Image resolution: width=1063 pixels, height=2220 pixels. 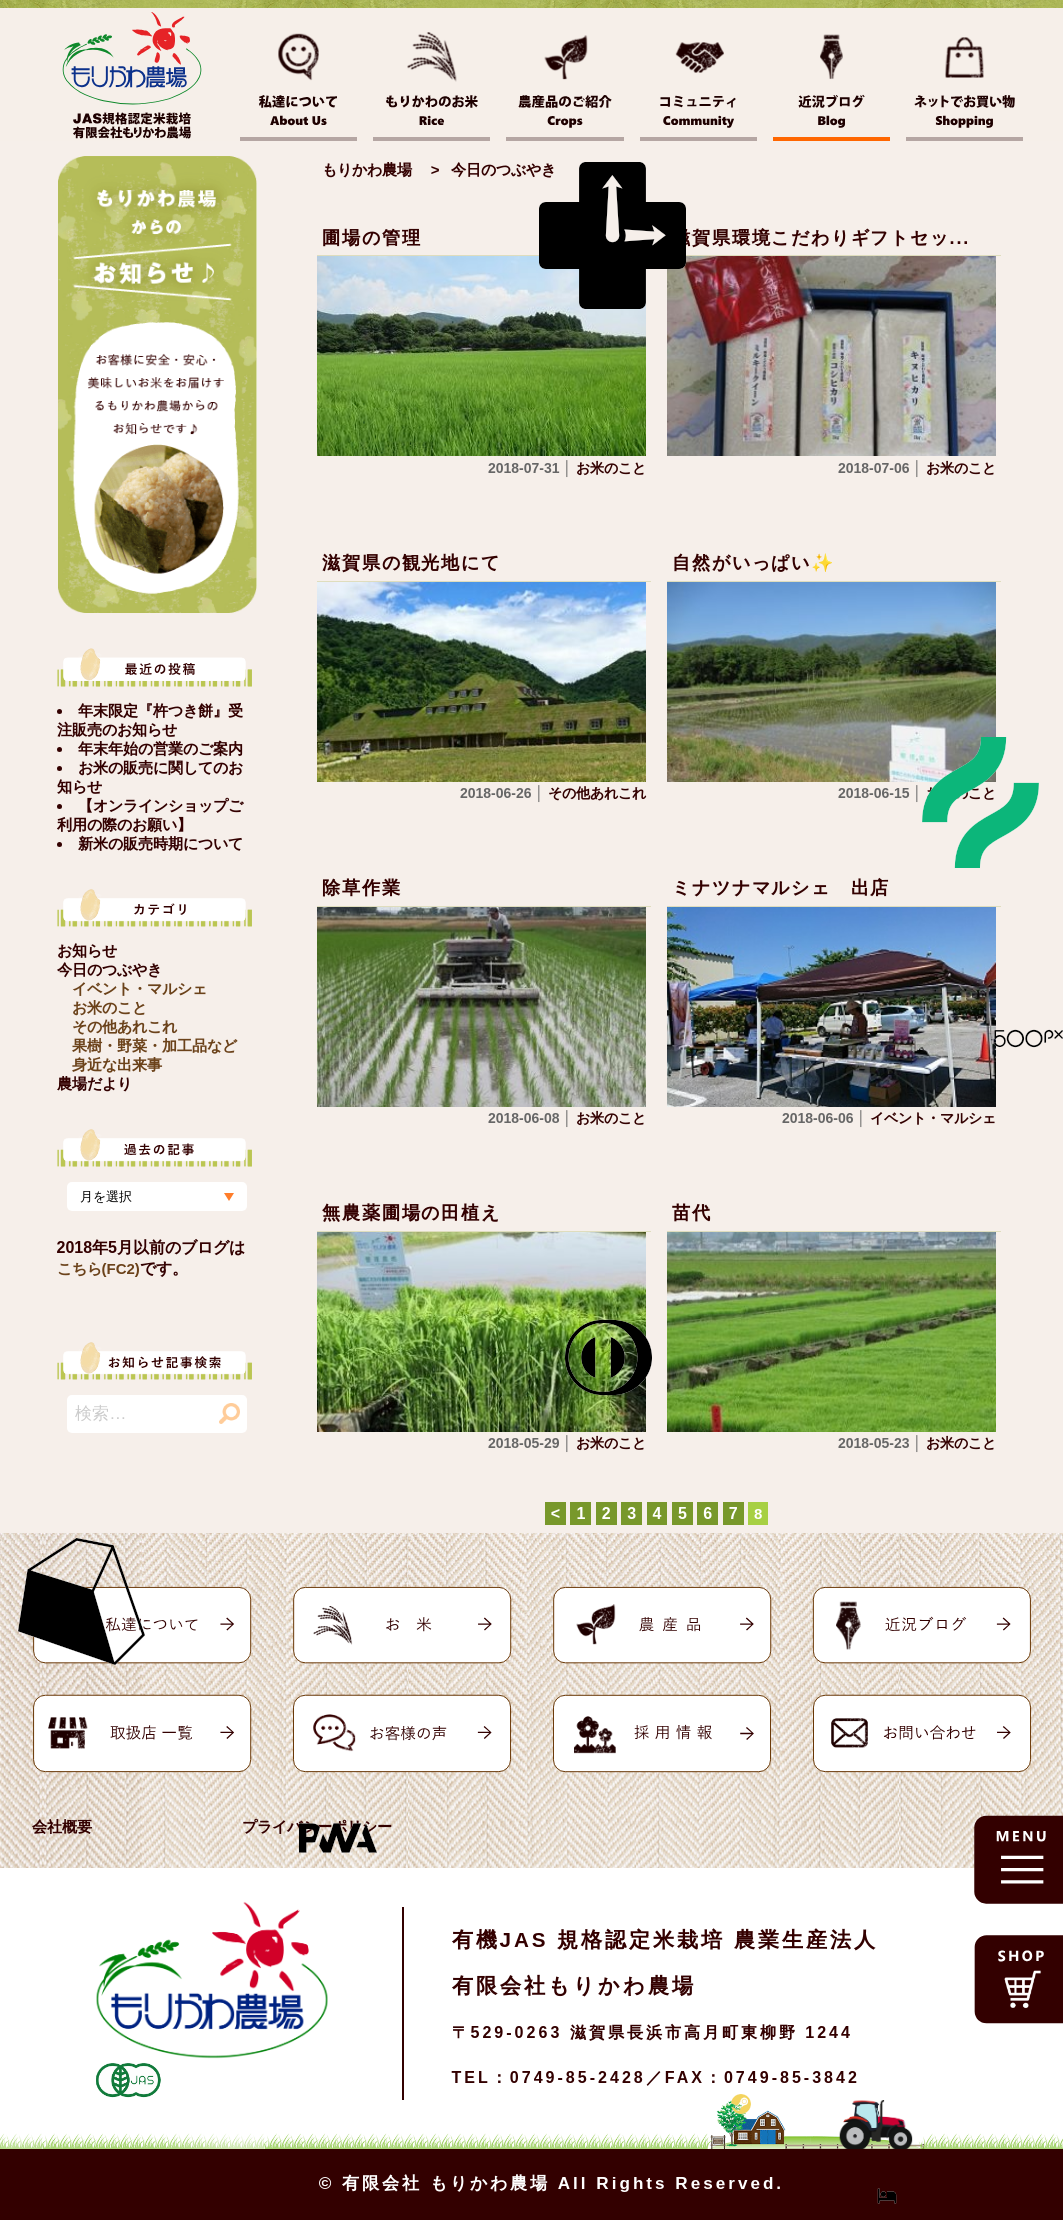 I want to click on find nearby hotels or accommodations, so click(x=887, y=2196).